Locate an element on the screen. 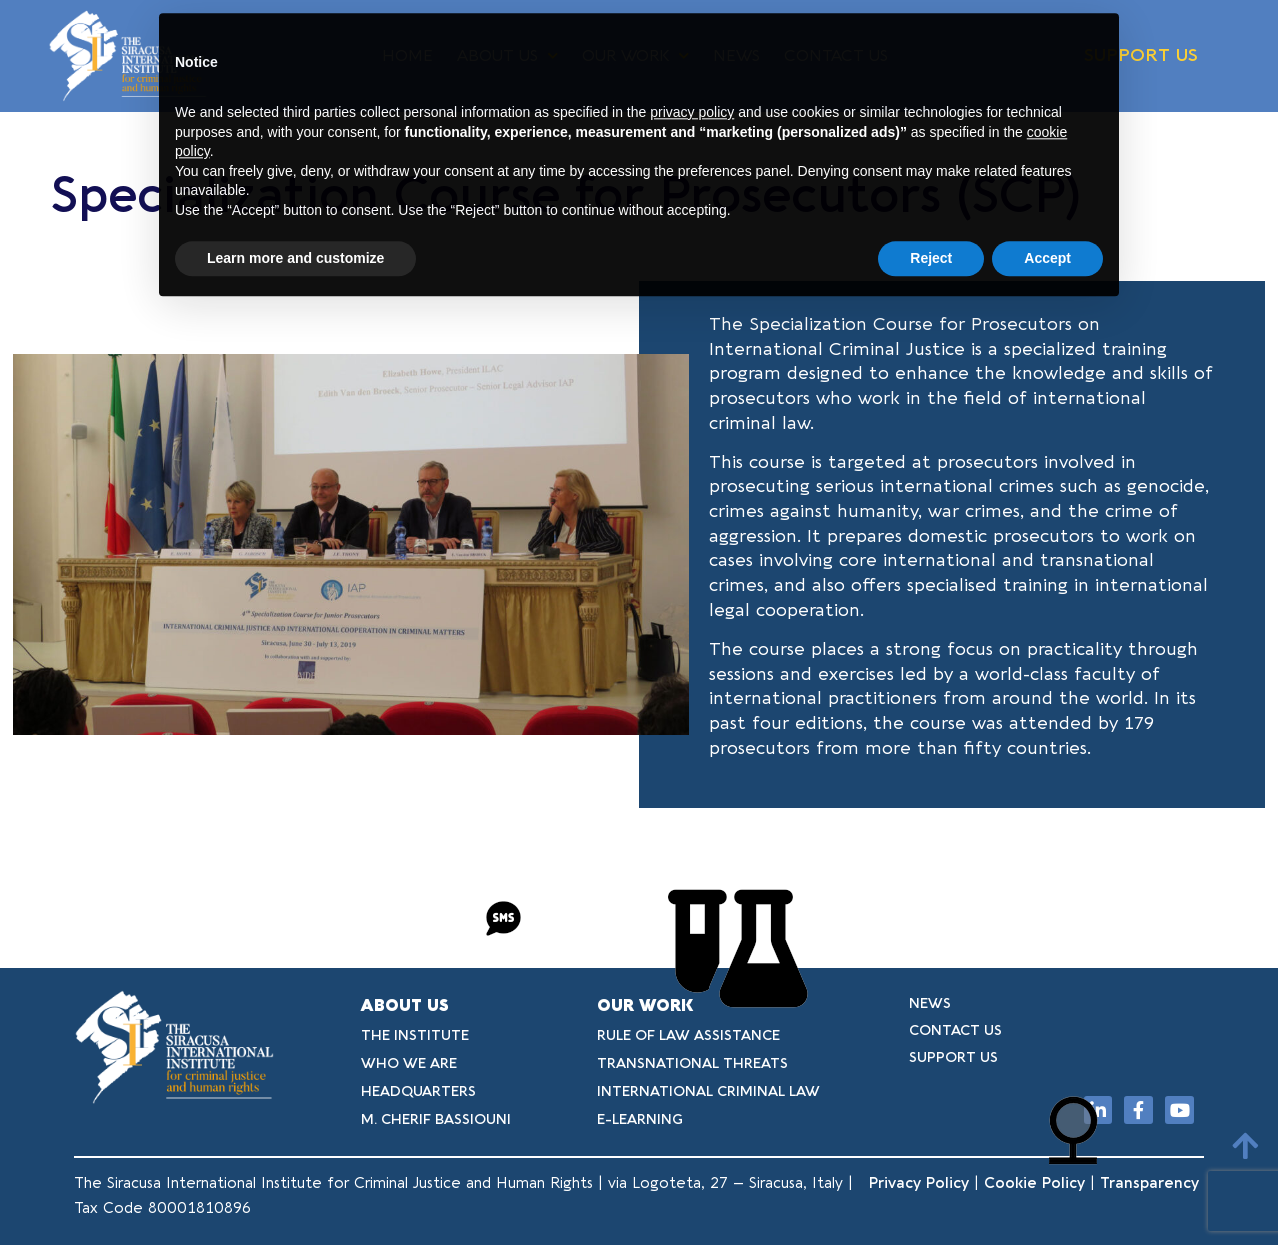 This screenshot has width=1278, height=1245. access laboratory or science tools is located at coordinates (741, 948).